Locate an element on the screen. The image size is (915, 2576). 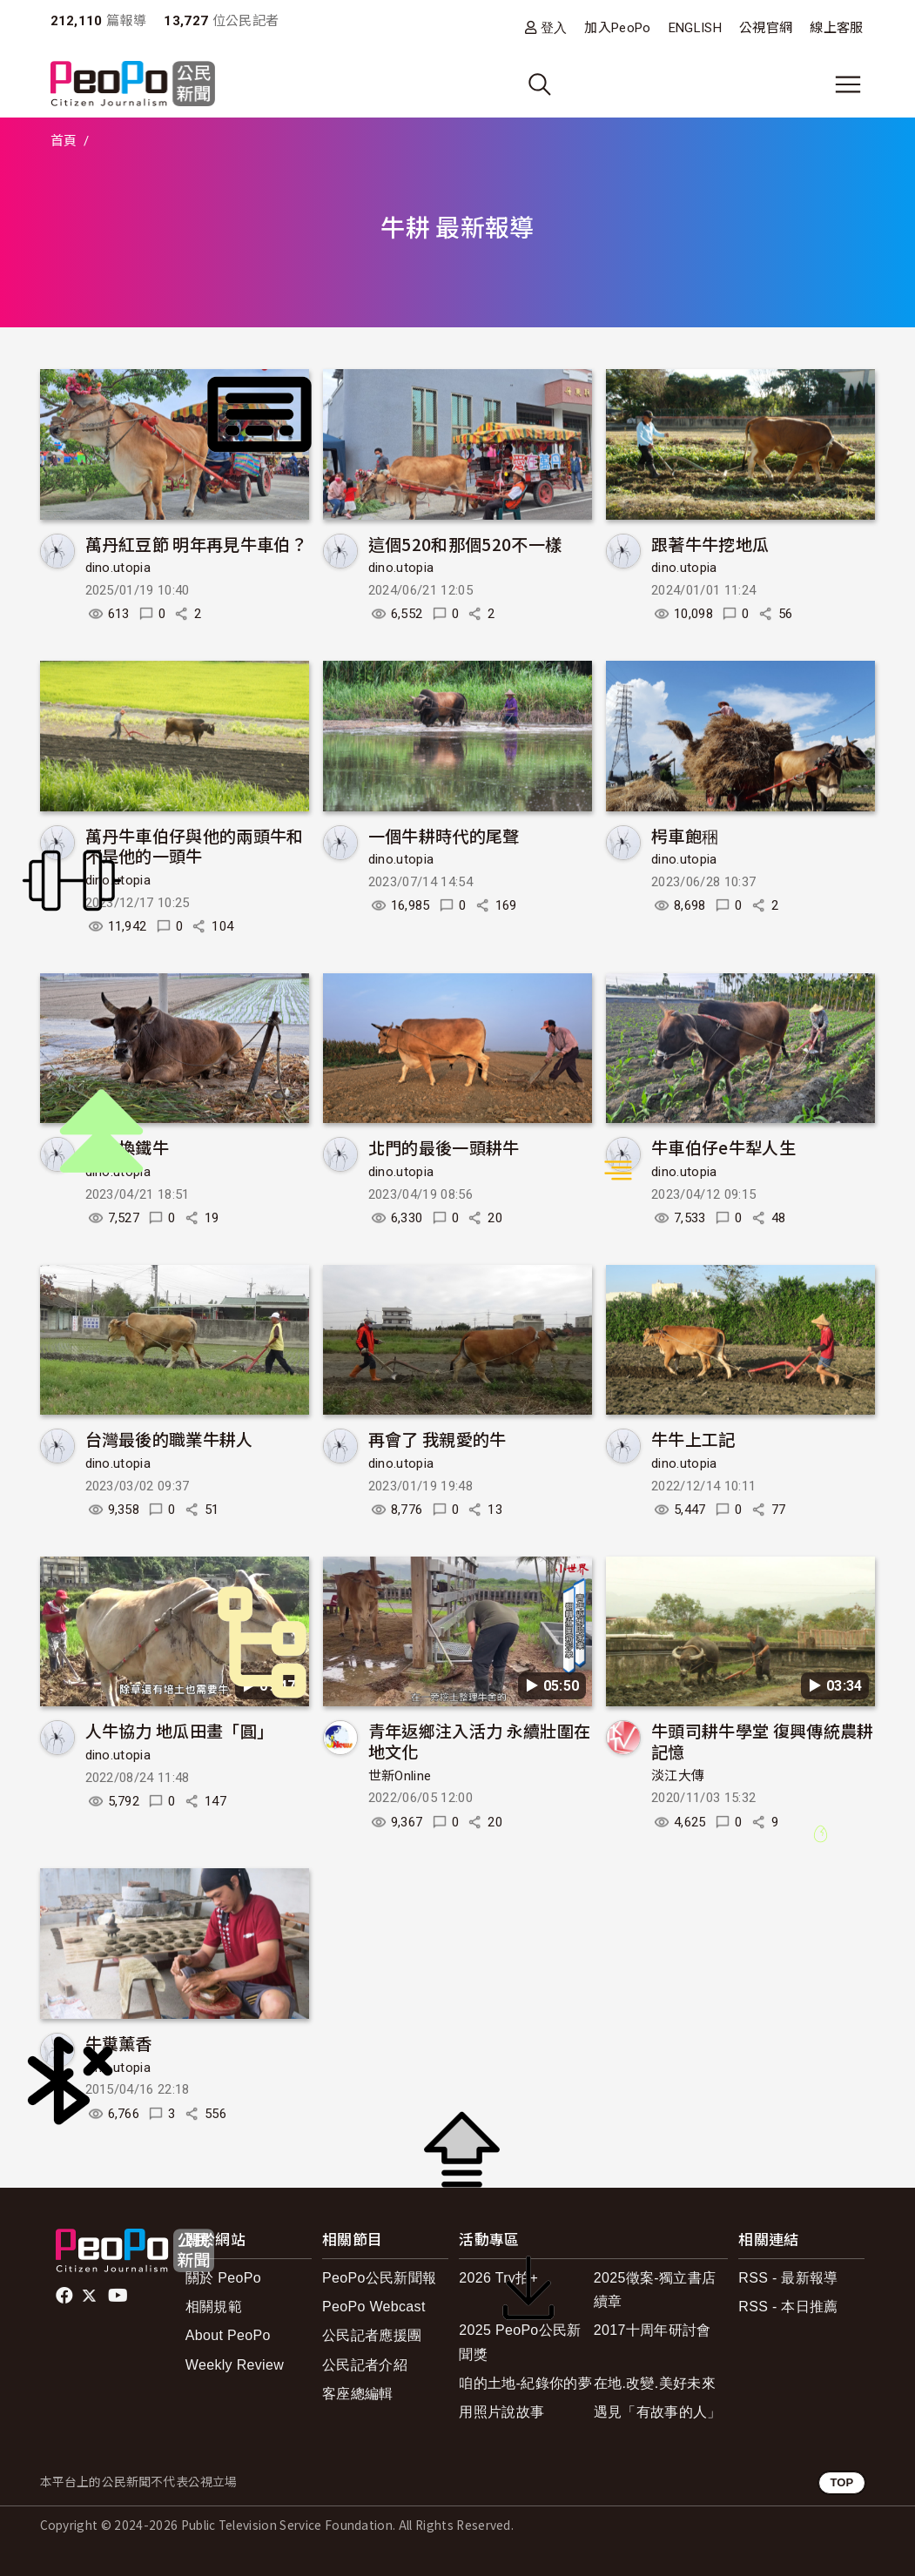
download a file or content is located at coordinates (528, 2288).